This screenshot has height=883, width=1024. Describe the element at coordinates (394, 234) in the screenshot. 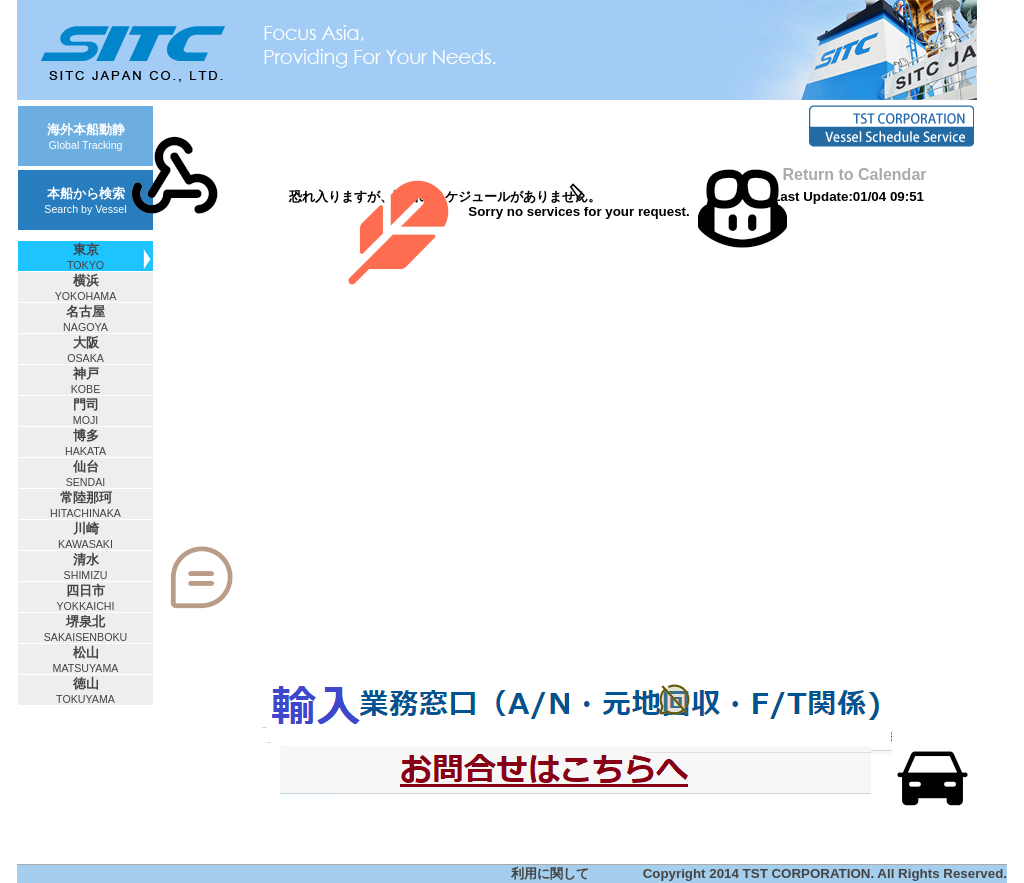

I see `compose a new post or message` at that location.